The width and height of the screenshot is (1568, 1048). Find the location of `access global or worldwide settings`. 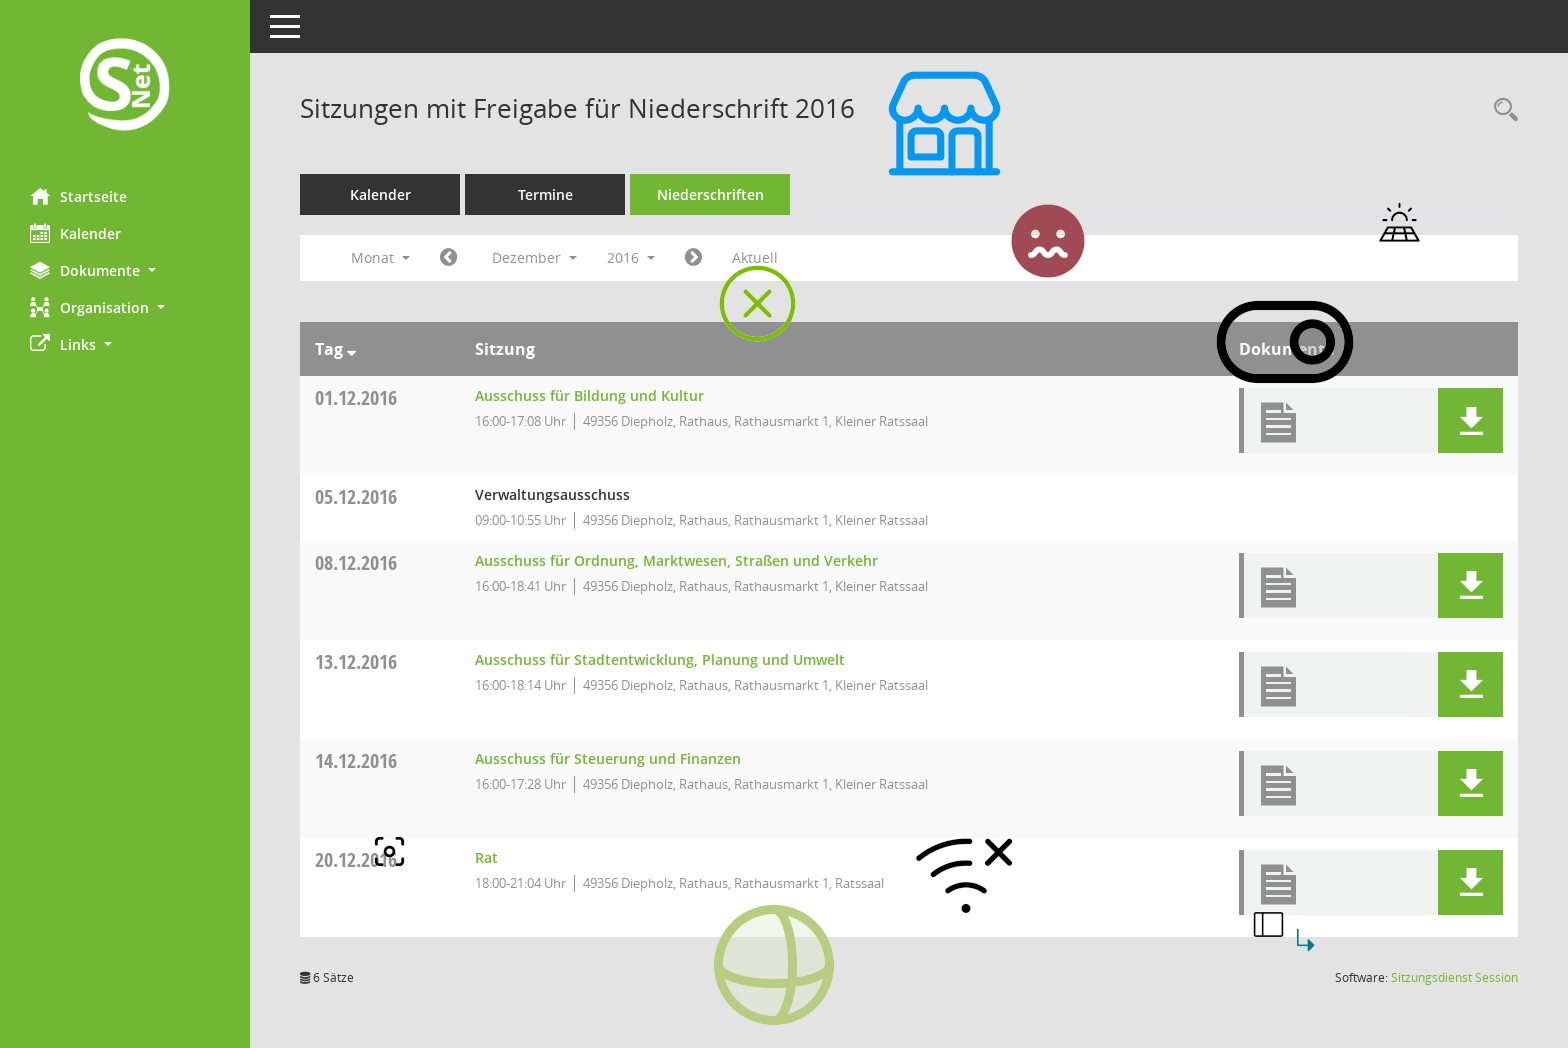

access global or worldwide settings is located at coordinates (774, 965).